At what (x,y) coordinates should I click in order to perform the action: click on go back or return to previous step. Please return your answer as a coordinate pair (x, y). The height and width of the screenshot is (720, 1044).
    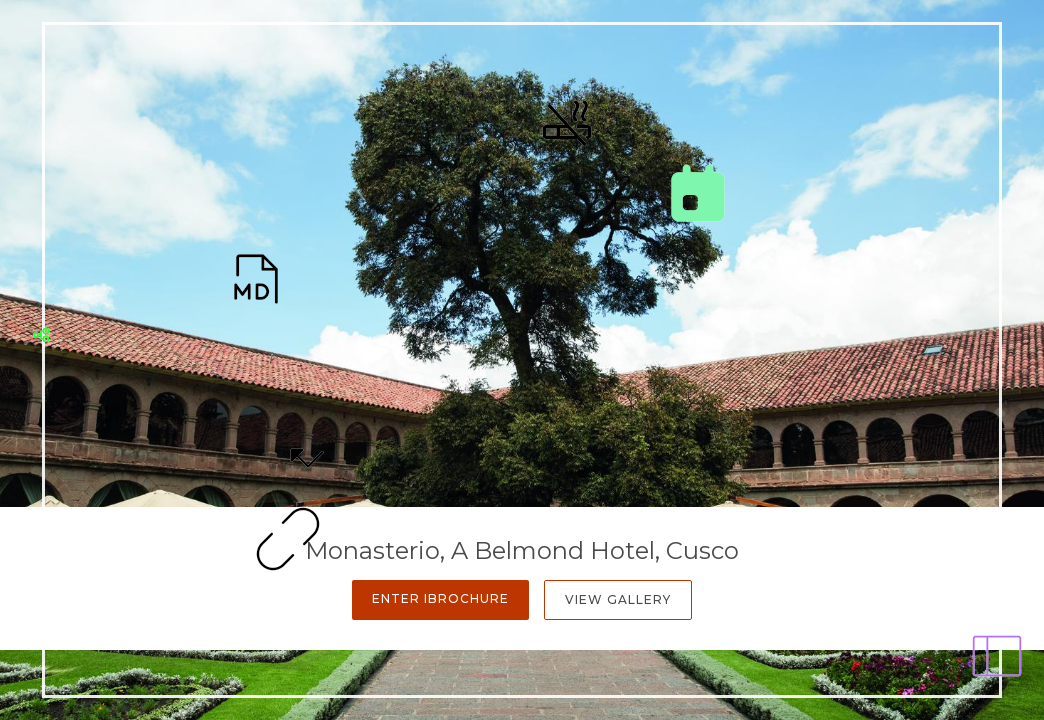
    Looking at the image, I should click on (307, 457).